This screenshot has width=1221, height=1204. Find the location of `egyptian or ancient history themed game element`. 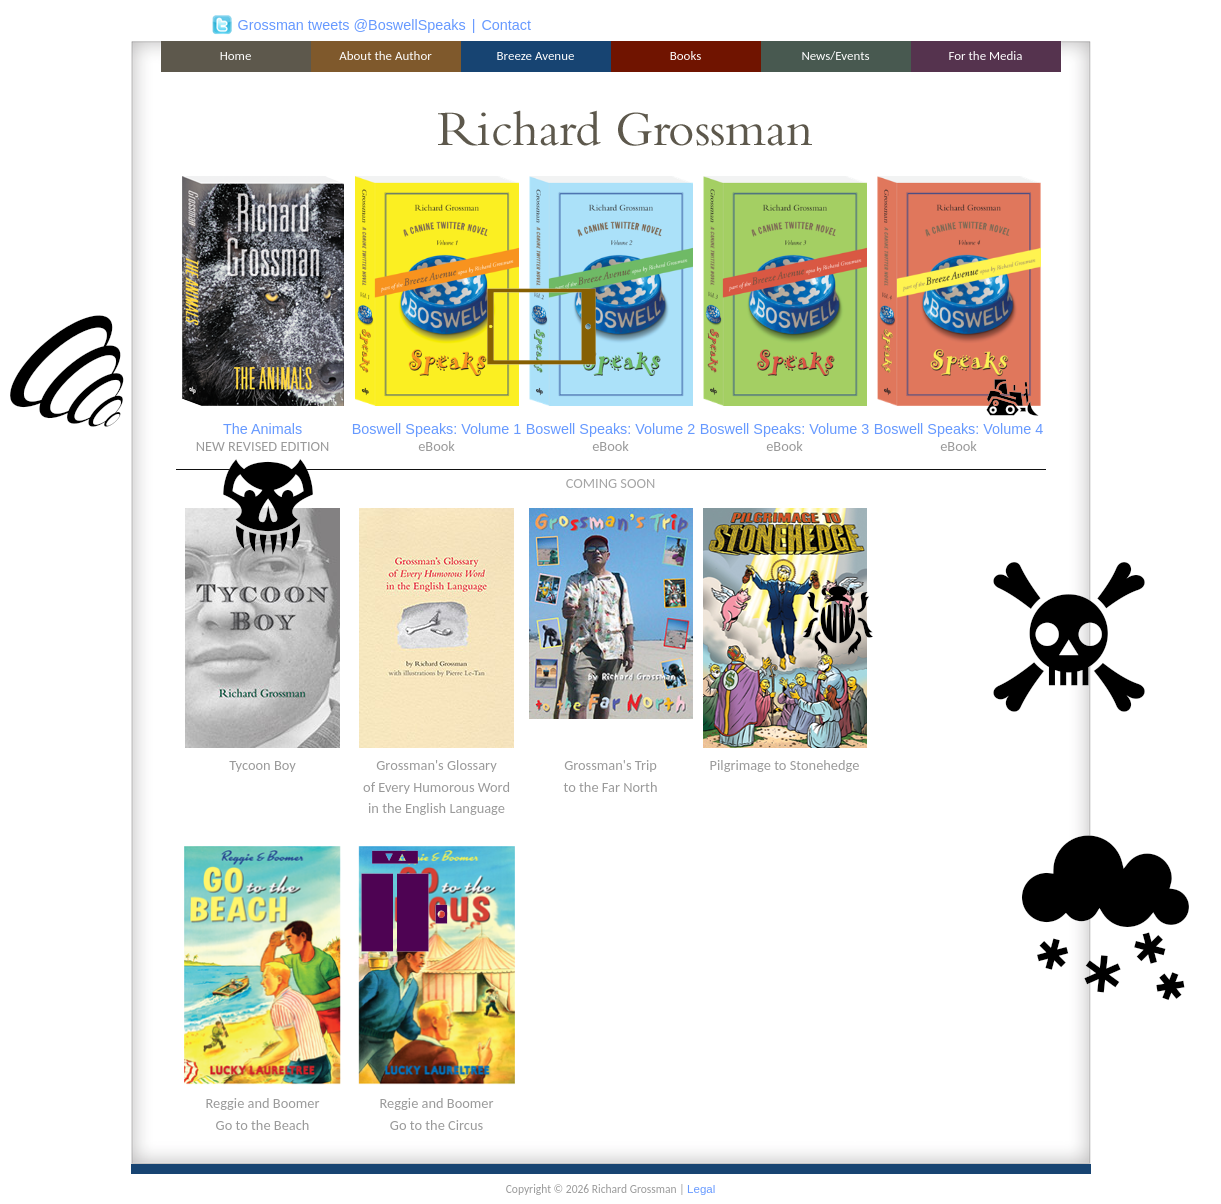

egyptian or ancient history themed game element is located at coordinates (838, 621).